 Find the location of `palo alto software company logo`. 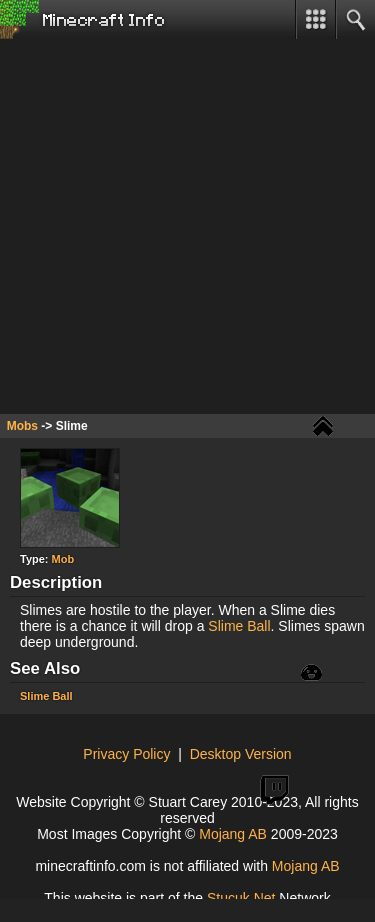

palo alto software company logo is located at coordinates (323, 426).